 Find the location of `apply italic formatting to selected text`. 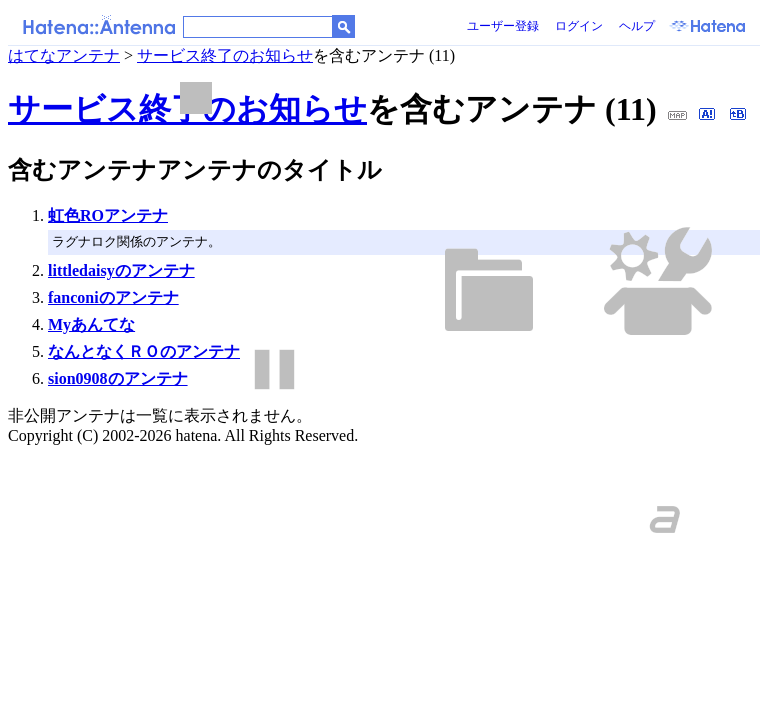

apply italic formatting to selected text is located at coordinates (666, 519).